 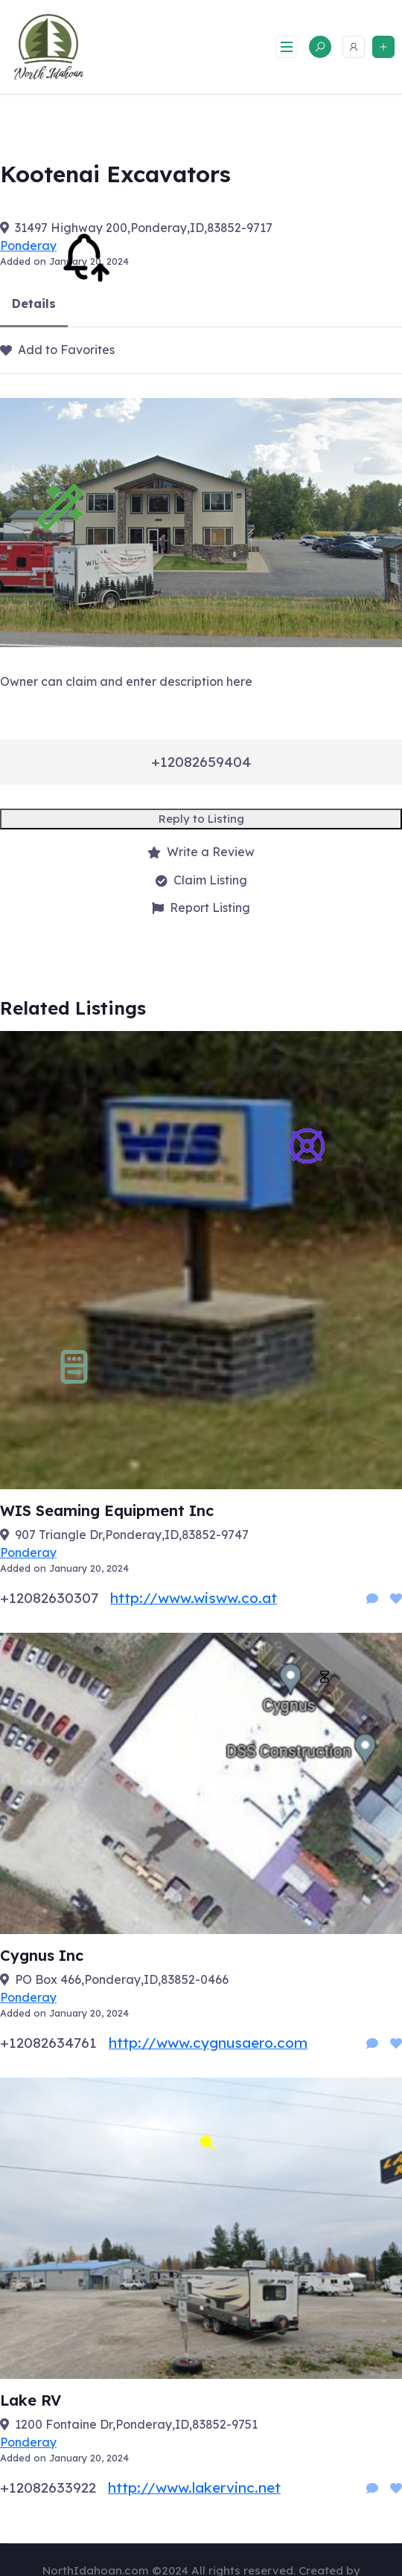 I want to click on access help or support center, so click(x=307, y=1146).